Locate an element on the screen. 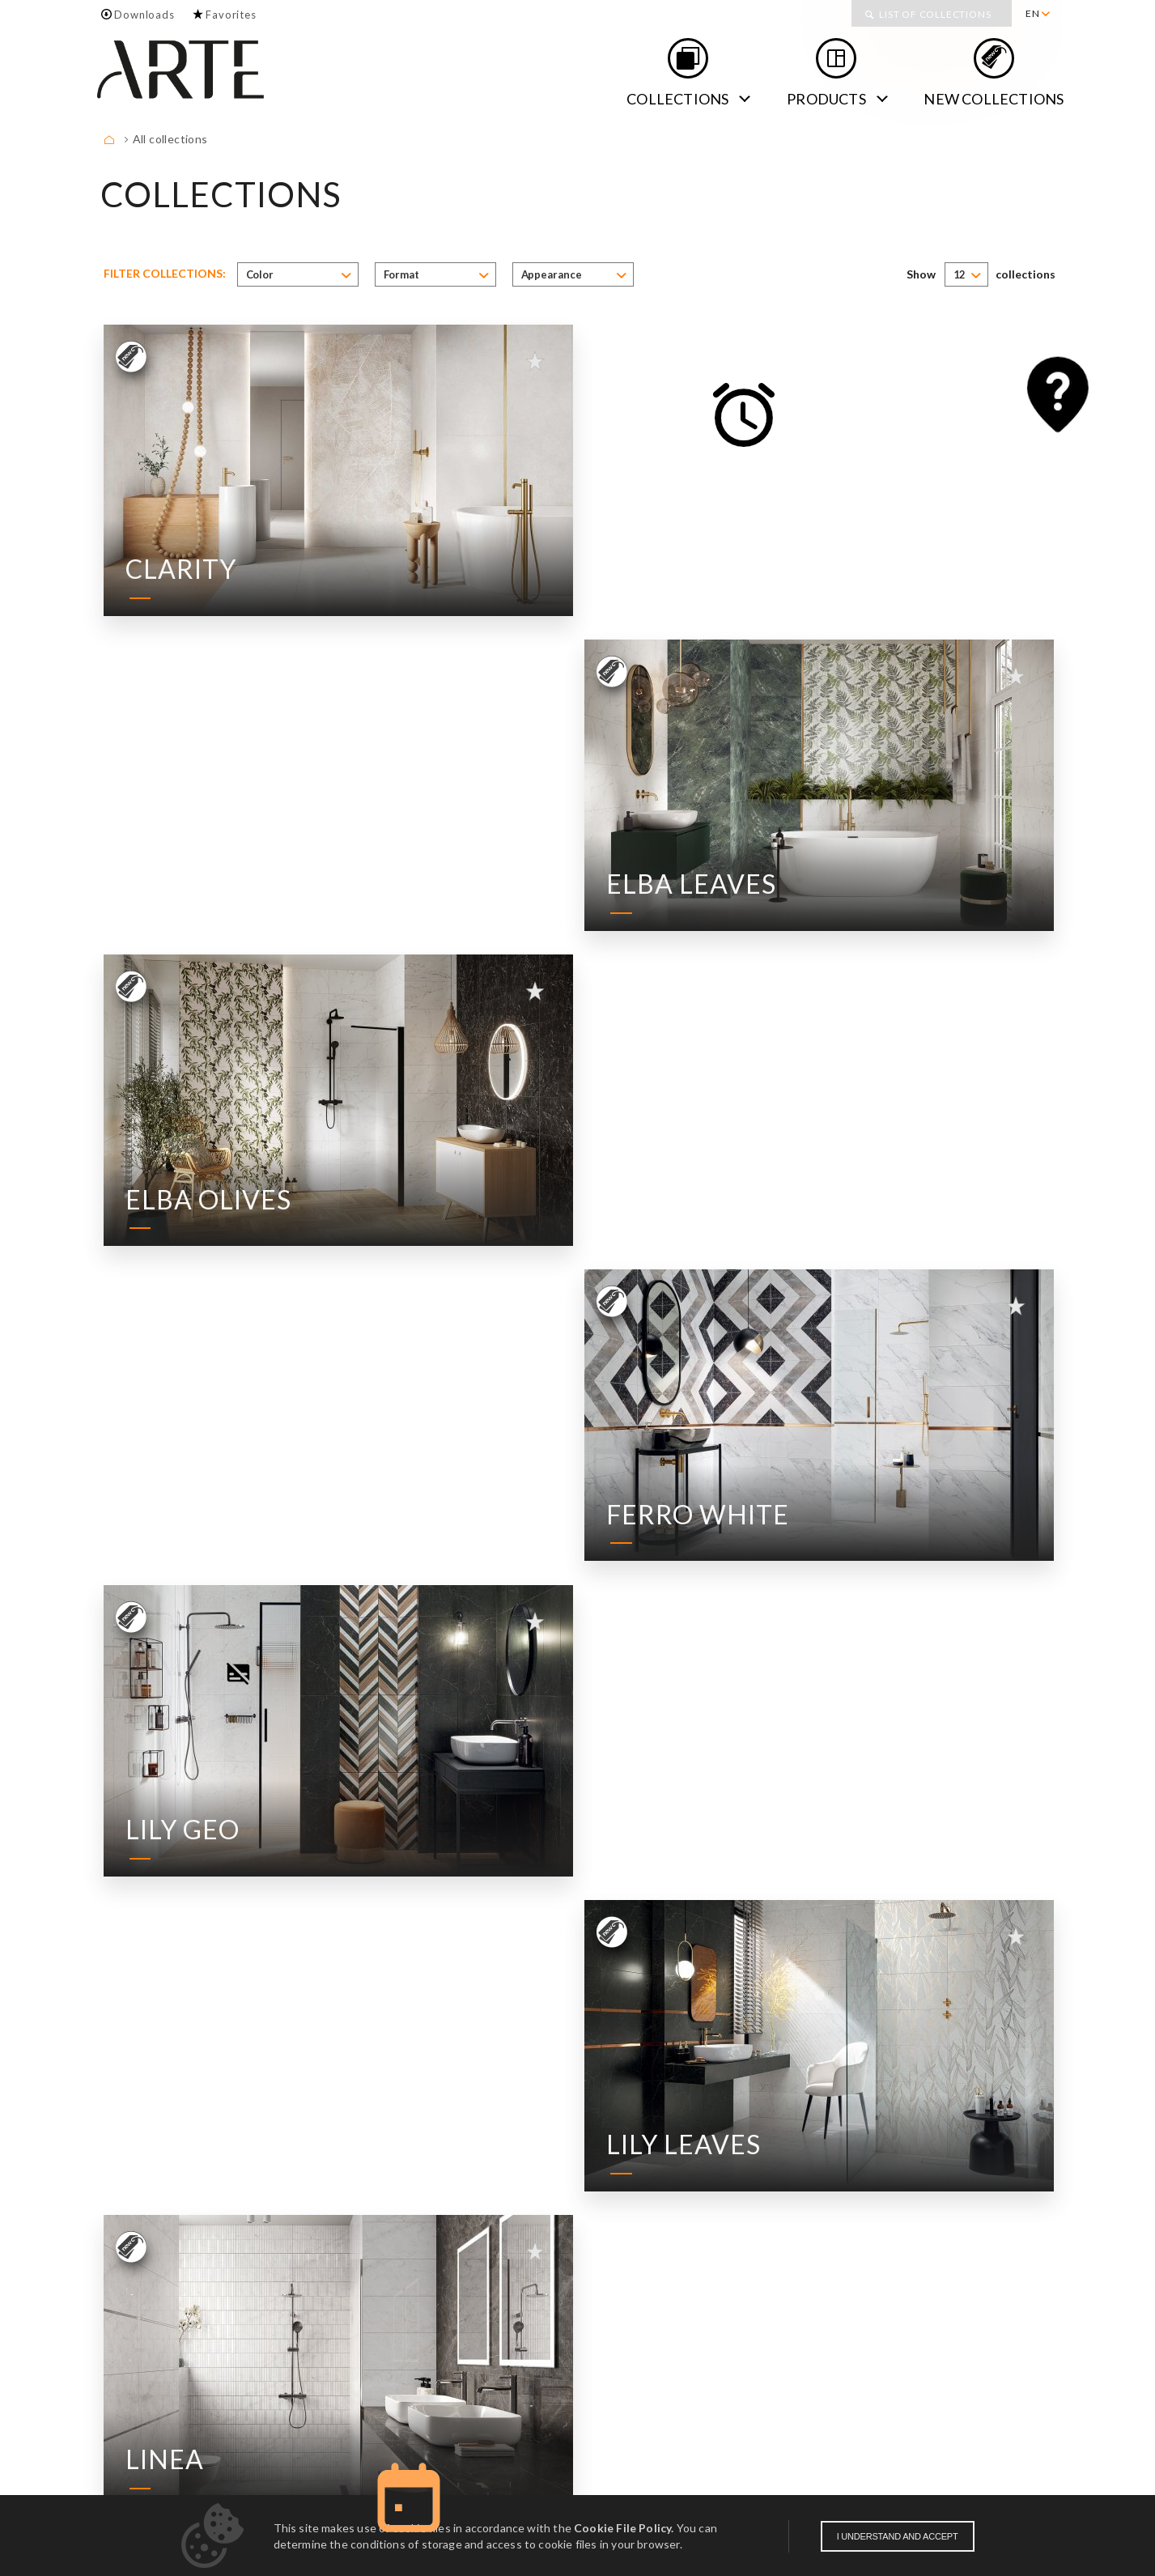 Image resolution: width=1155 pixels, height=2576 pixels. access your alarms is located at coordinates (744, 414).